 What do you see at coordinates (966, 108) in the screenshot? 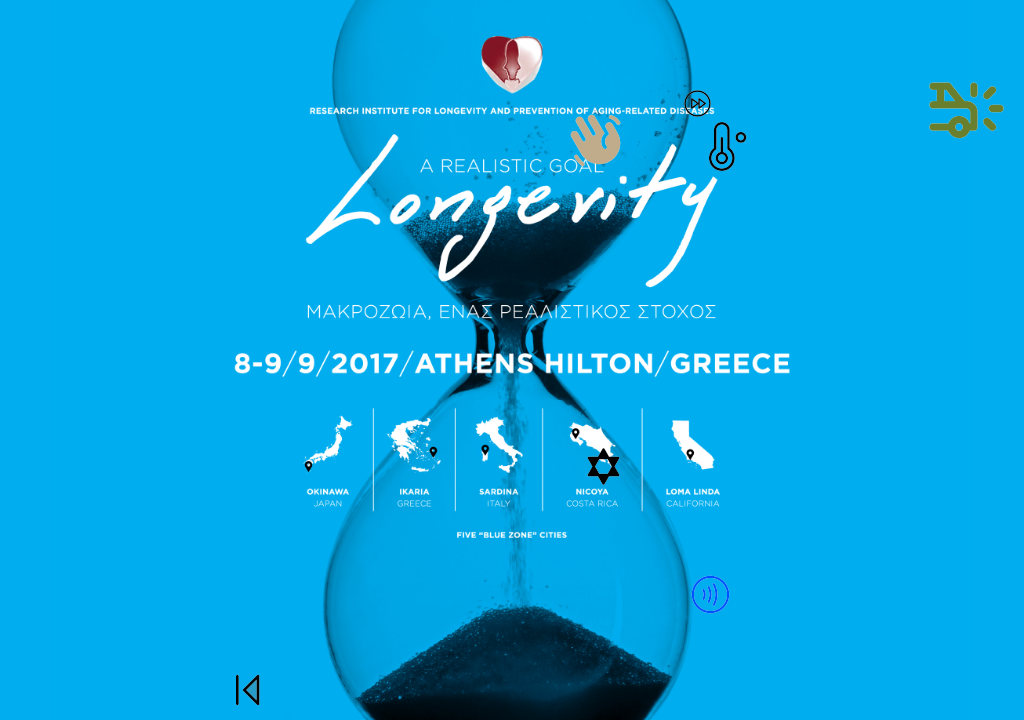
I see `report a vehicle accident` at bounding box center [966, 108].